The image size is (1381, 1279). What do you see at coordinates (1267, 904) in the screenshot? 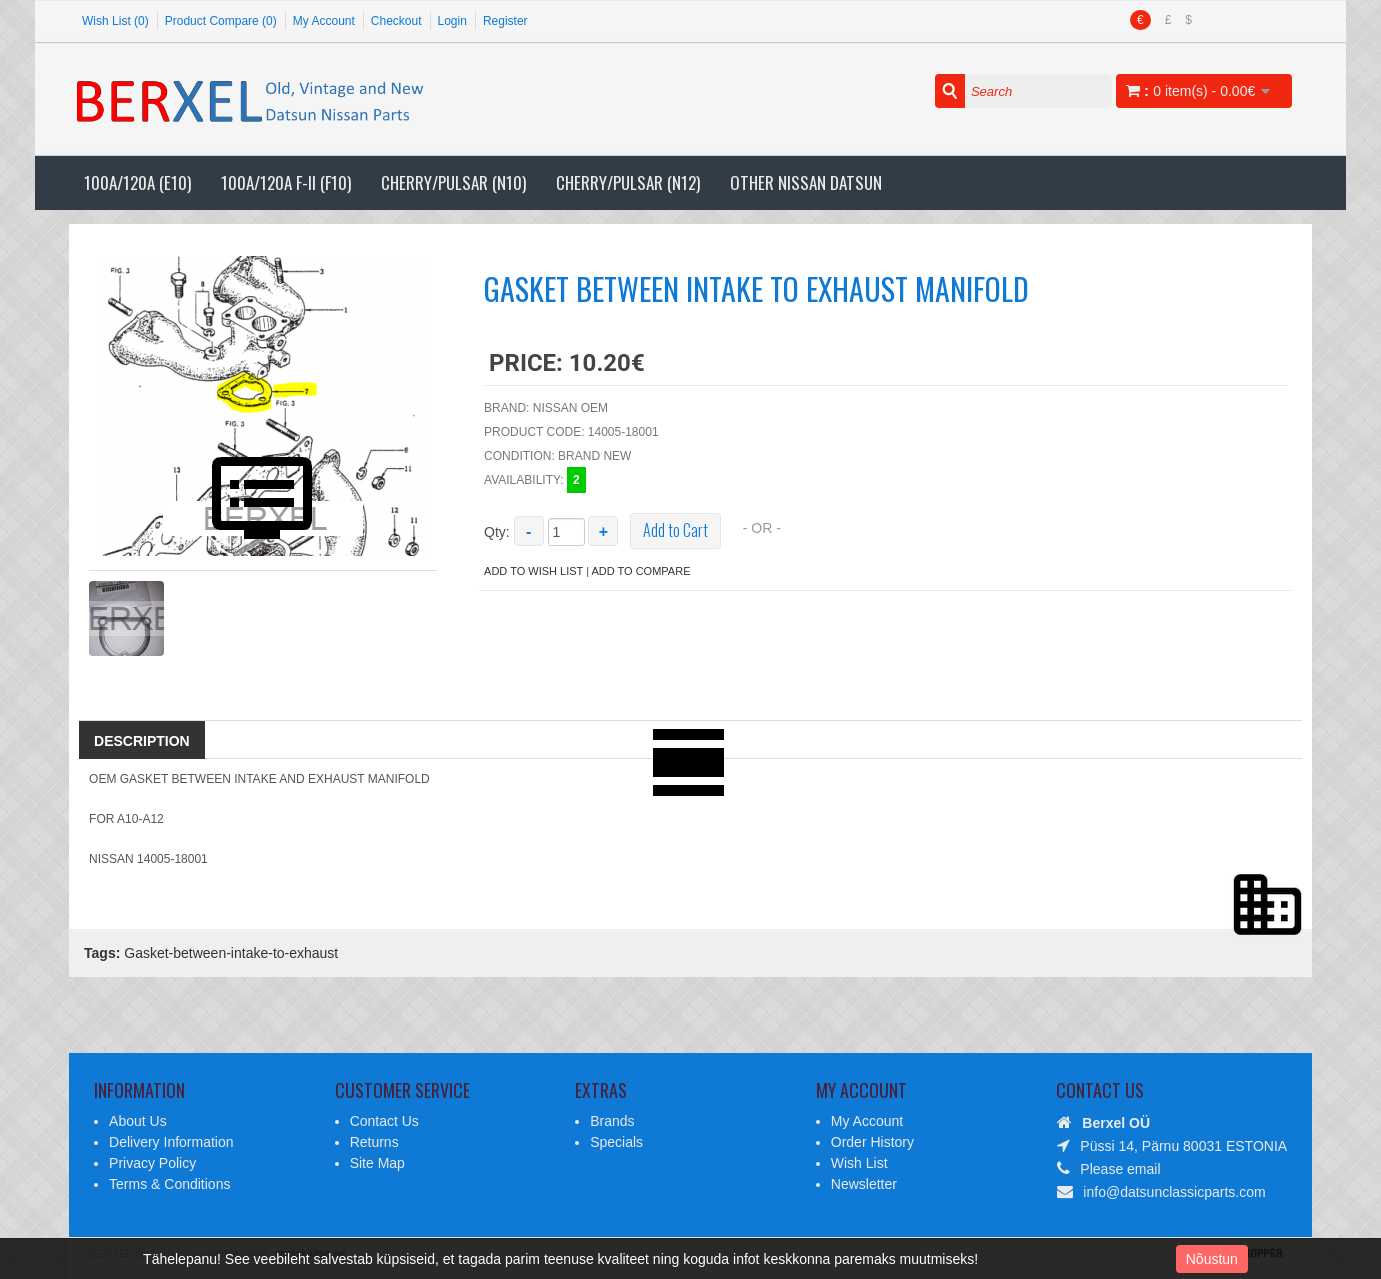
I see `view organization or company details` at bounding box center [1267, 904].